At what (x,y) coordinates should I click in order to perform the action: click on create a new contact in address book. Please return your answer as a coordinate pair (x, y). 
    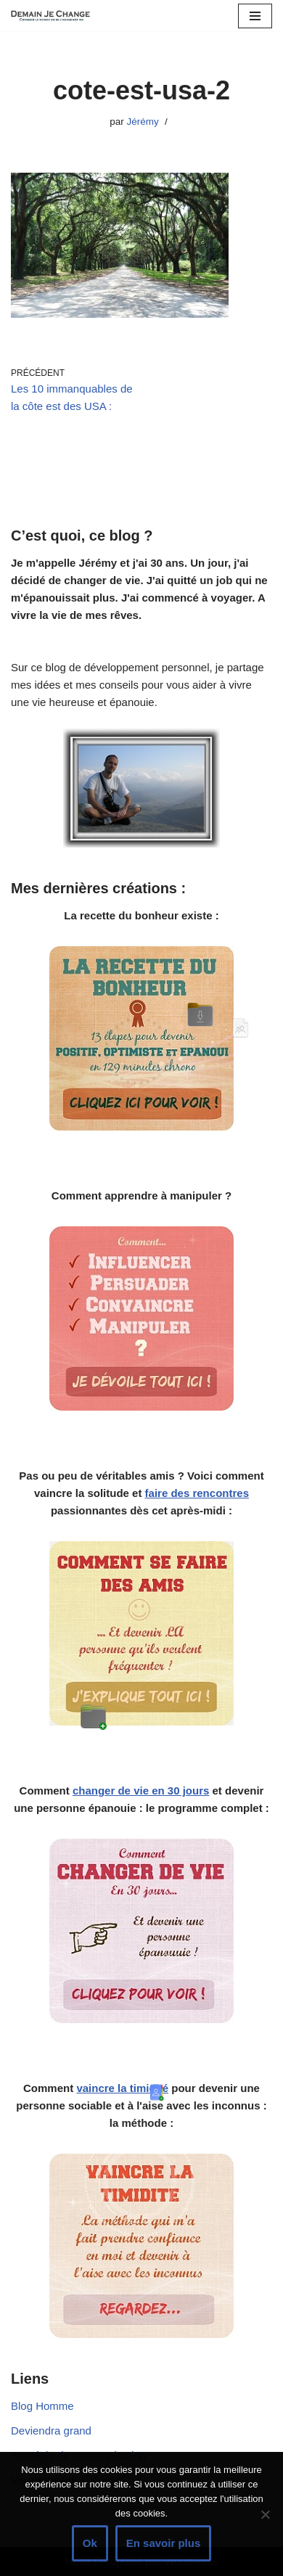
    Looking at the image, I should click on (156, 2092).